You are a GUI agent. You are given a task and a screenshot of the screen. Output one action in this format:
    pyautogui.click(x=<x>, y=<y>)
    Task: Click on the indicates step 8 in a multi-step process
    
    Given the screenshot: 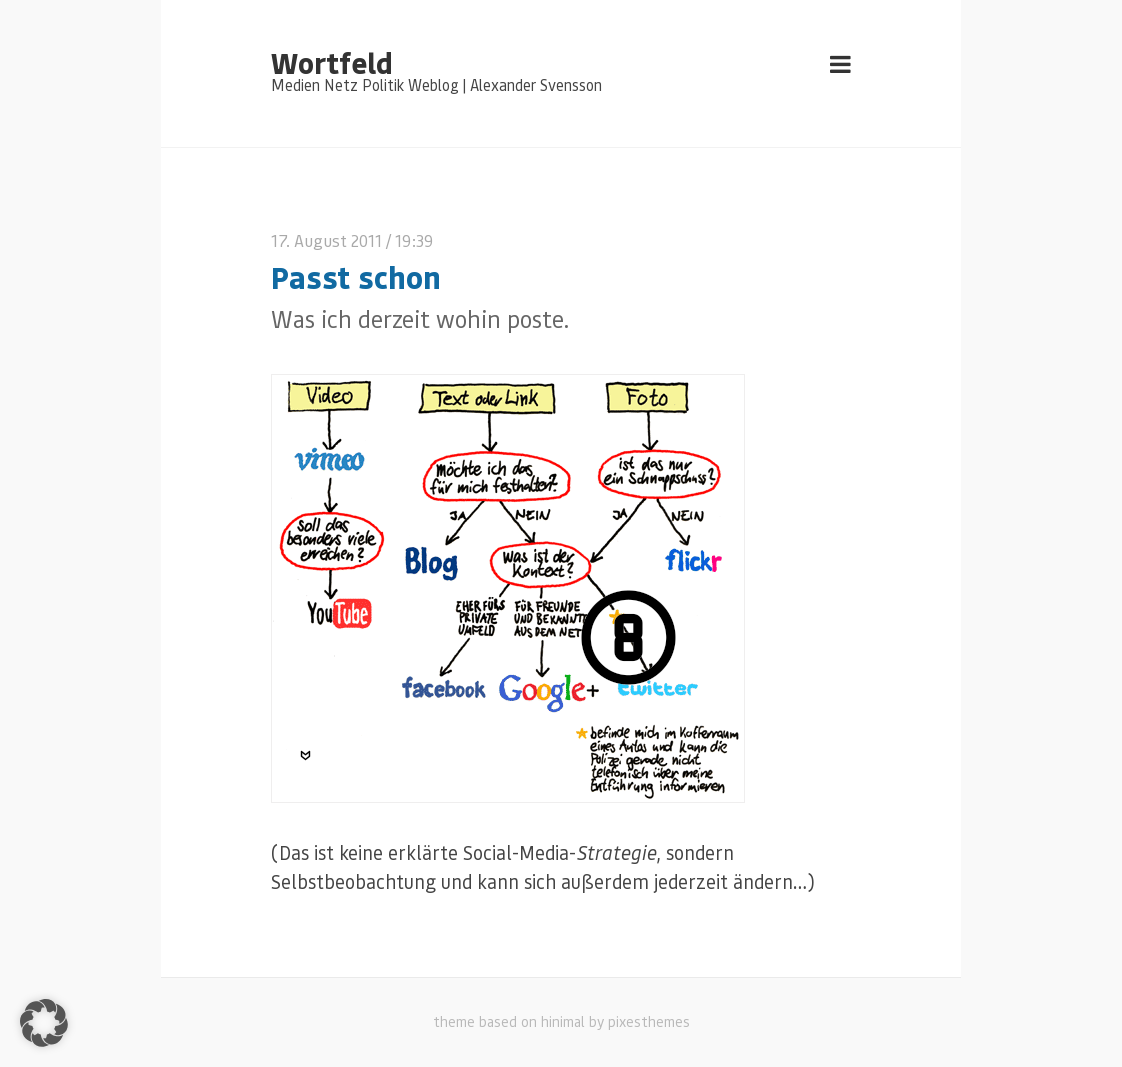 What is the action you would take?
    pyautogui.click(x=628, y=637)
    